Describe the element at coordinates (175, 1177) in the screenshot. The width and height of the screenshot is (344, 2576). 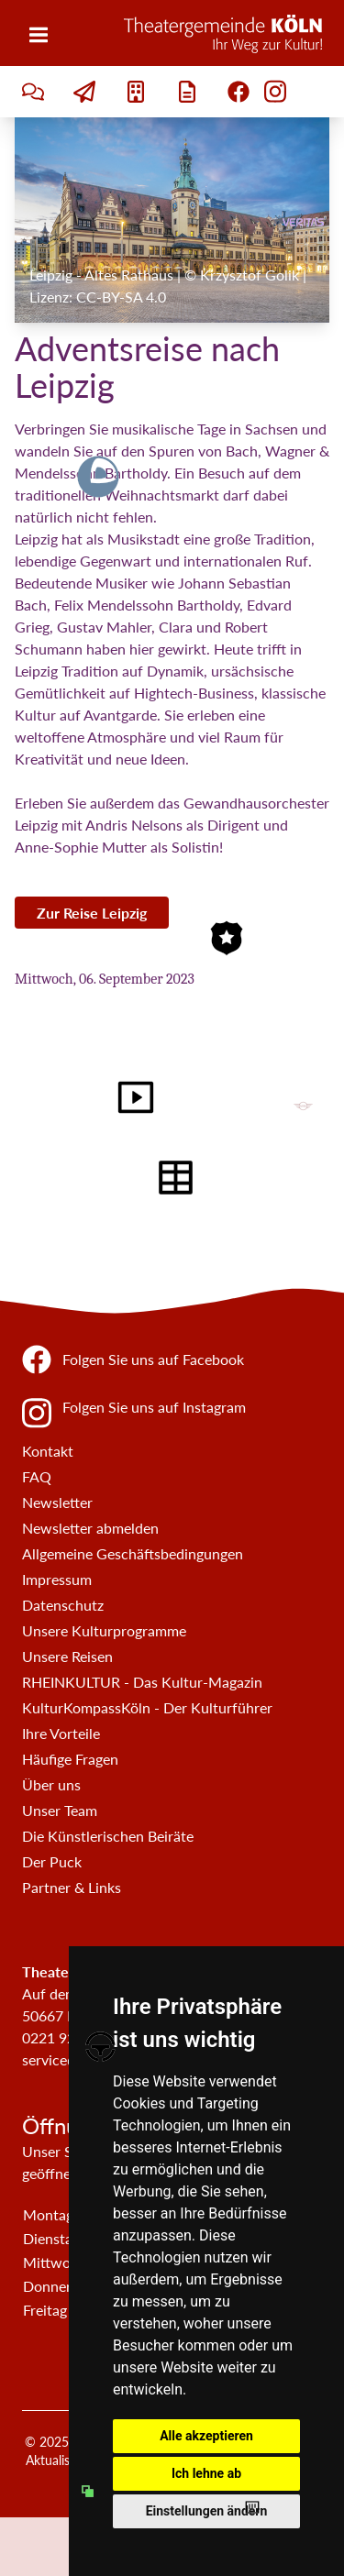
I see `insert a table into the document` at that location.